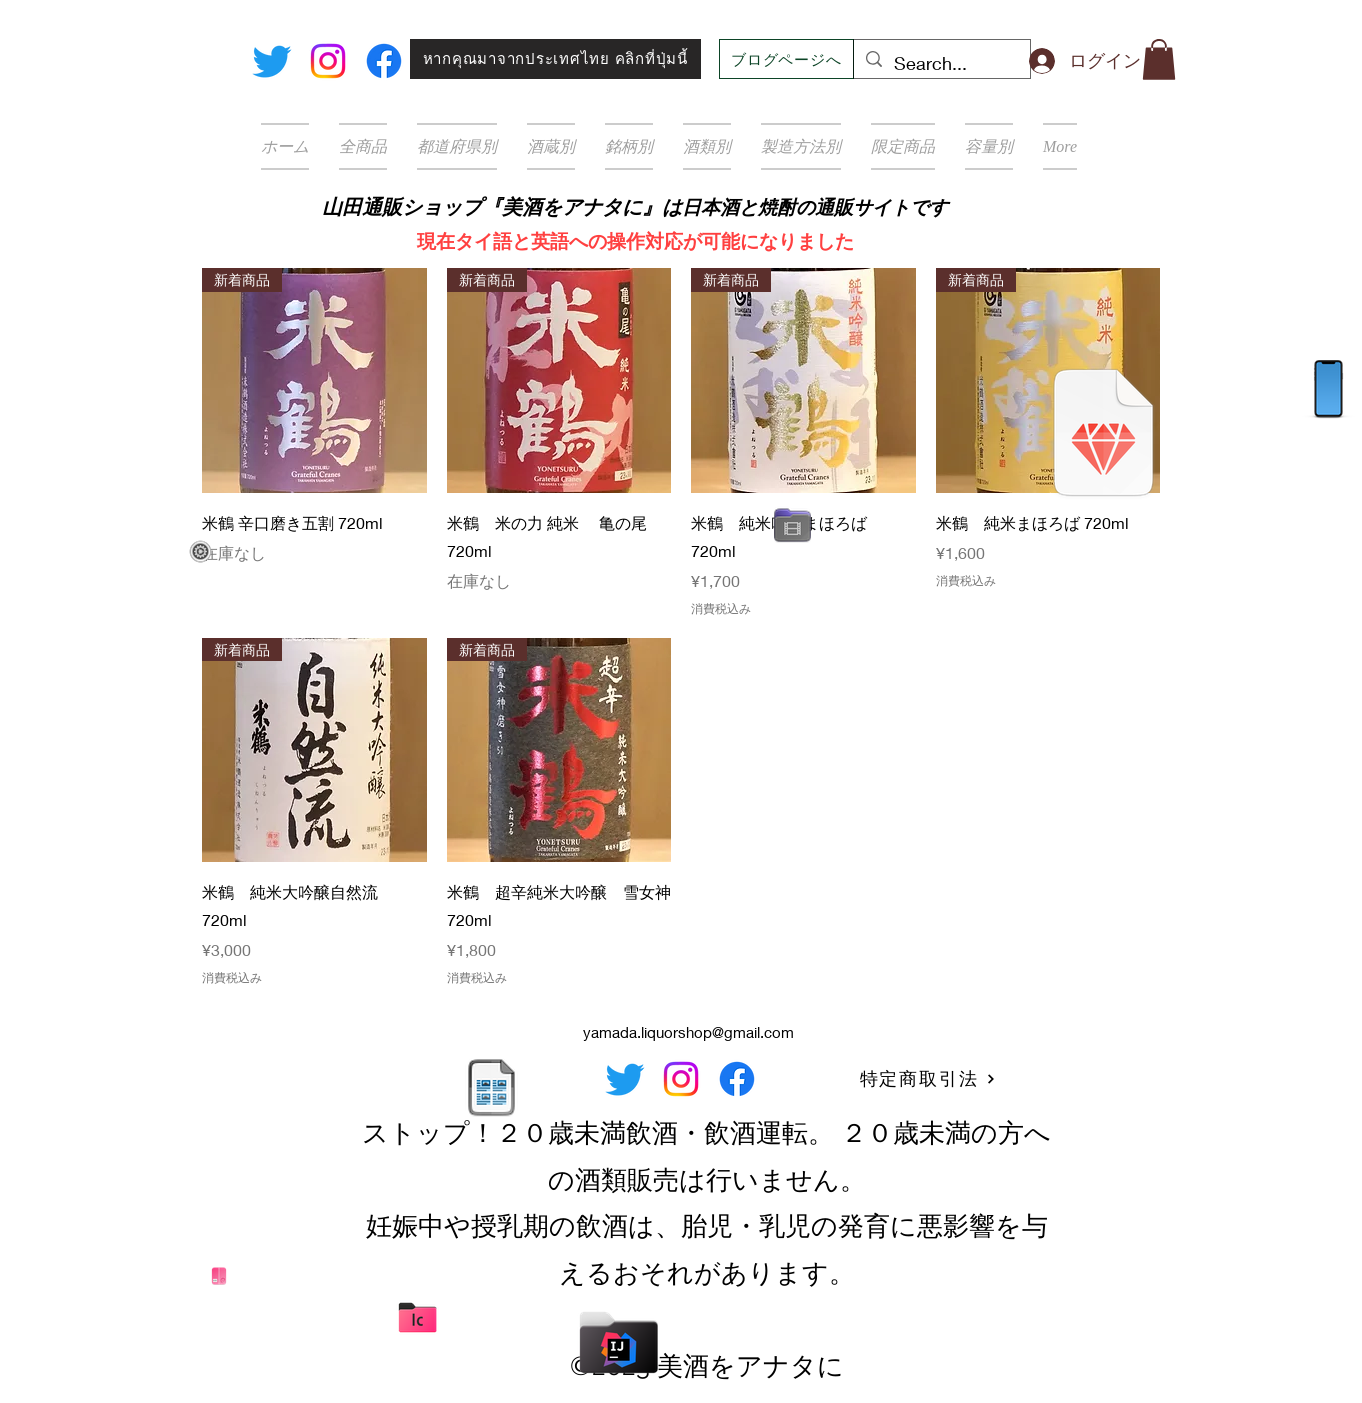  Describe the element at coordinates (618, 1344) in the screenshot. I see `open folder containing IntelliJ IDEA projects` at that location.